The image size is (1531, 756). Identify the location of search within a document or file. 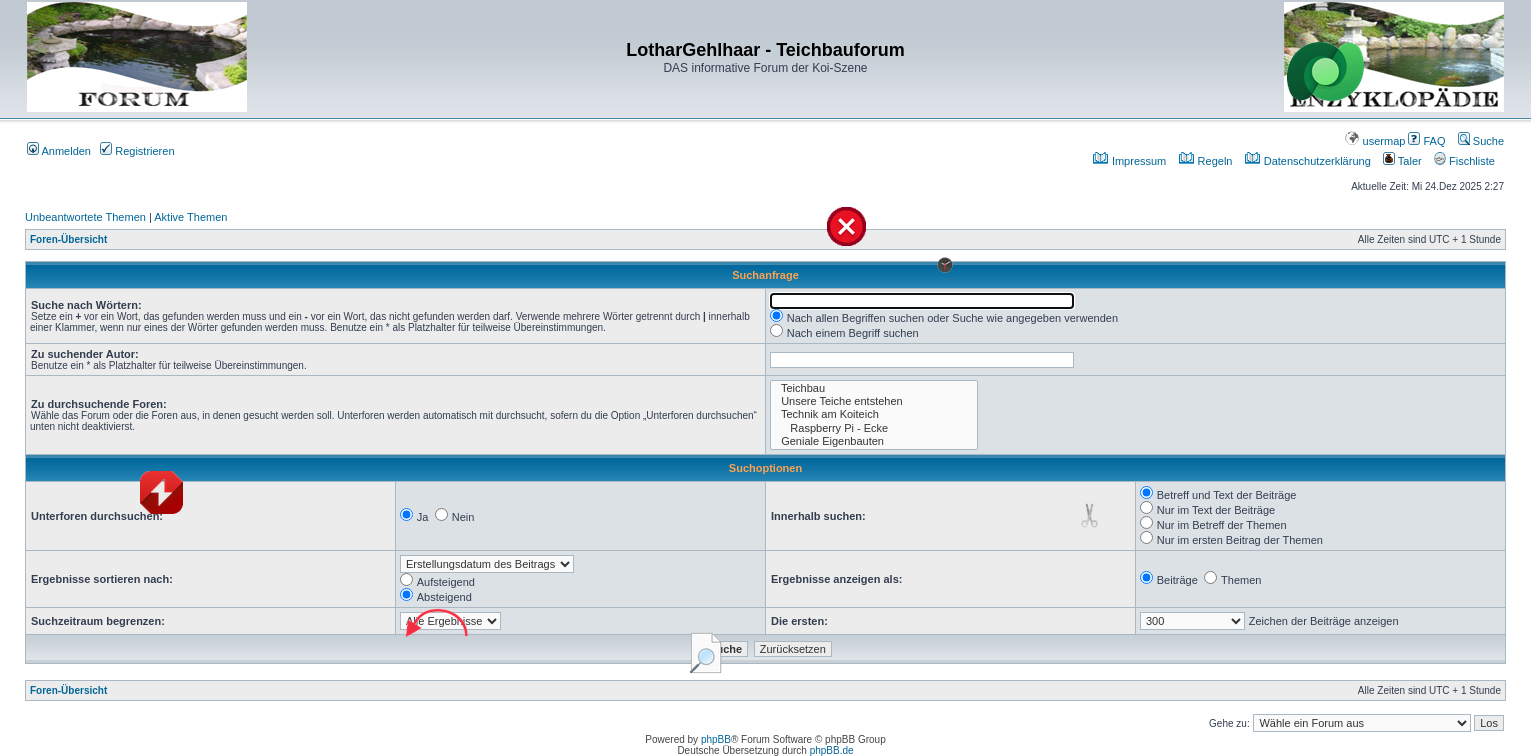
(706, 653).